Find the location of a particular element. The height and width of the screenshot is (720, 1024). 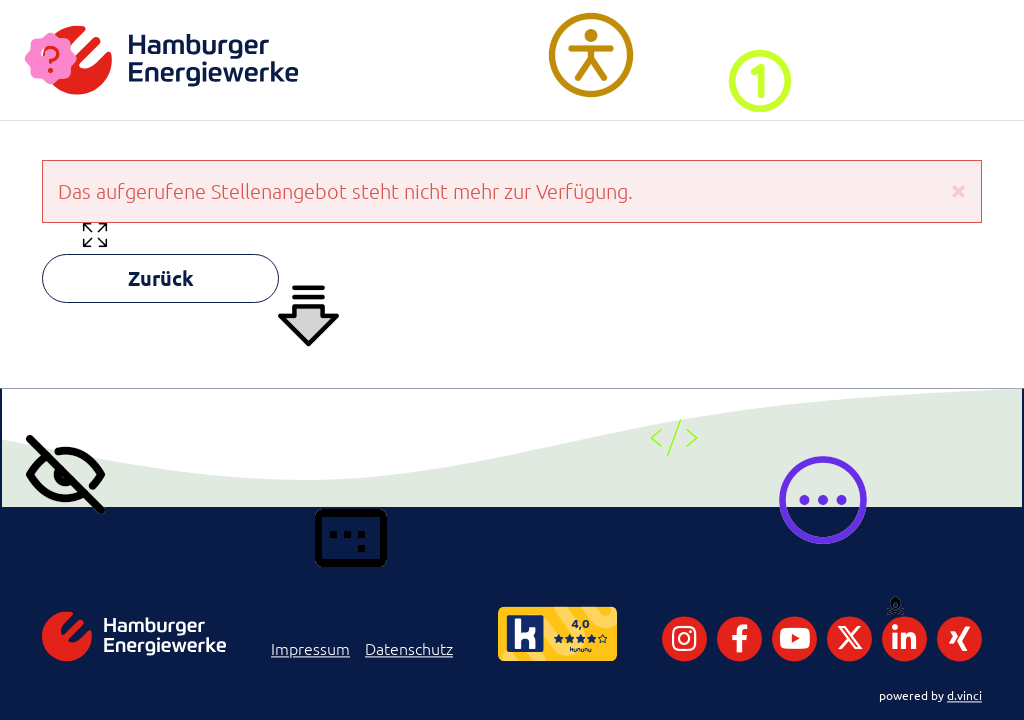

hide password or sensitive content is located at coordinates (65, 474).